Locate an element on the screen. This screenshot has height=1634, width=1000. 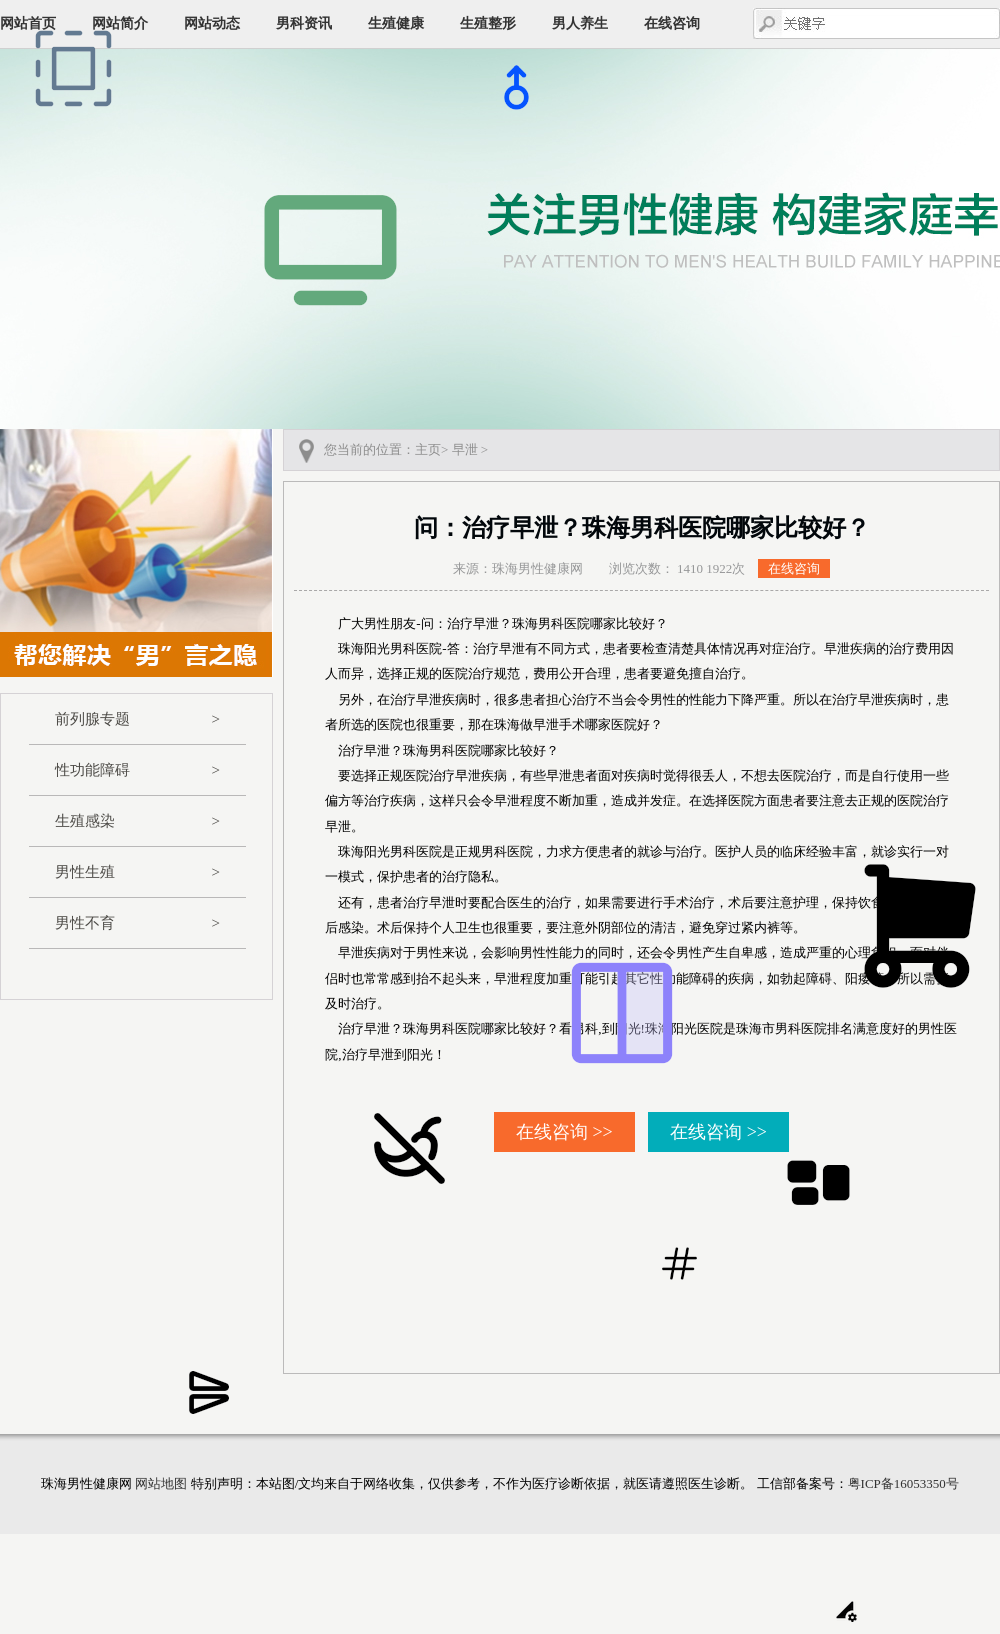
swipe up to continue or dismiss is located at coordinates (516, 87).